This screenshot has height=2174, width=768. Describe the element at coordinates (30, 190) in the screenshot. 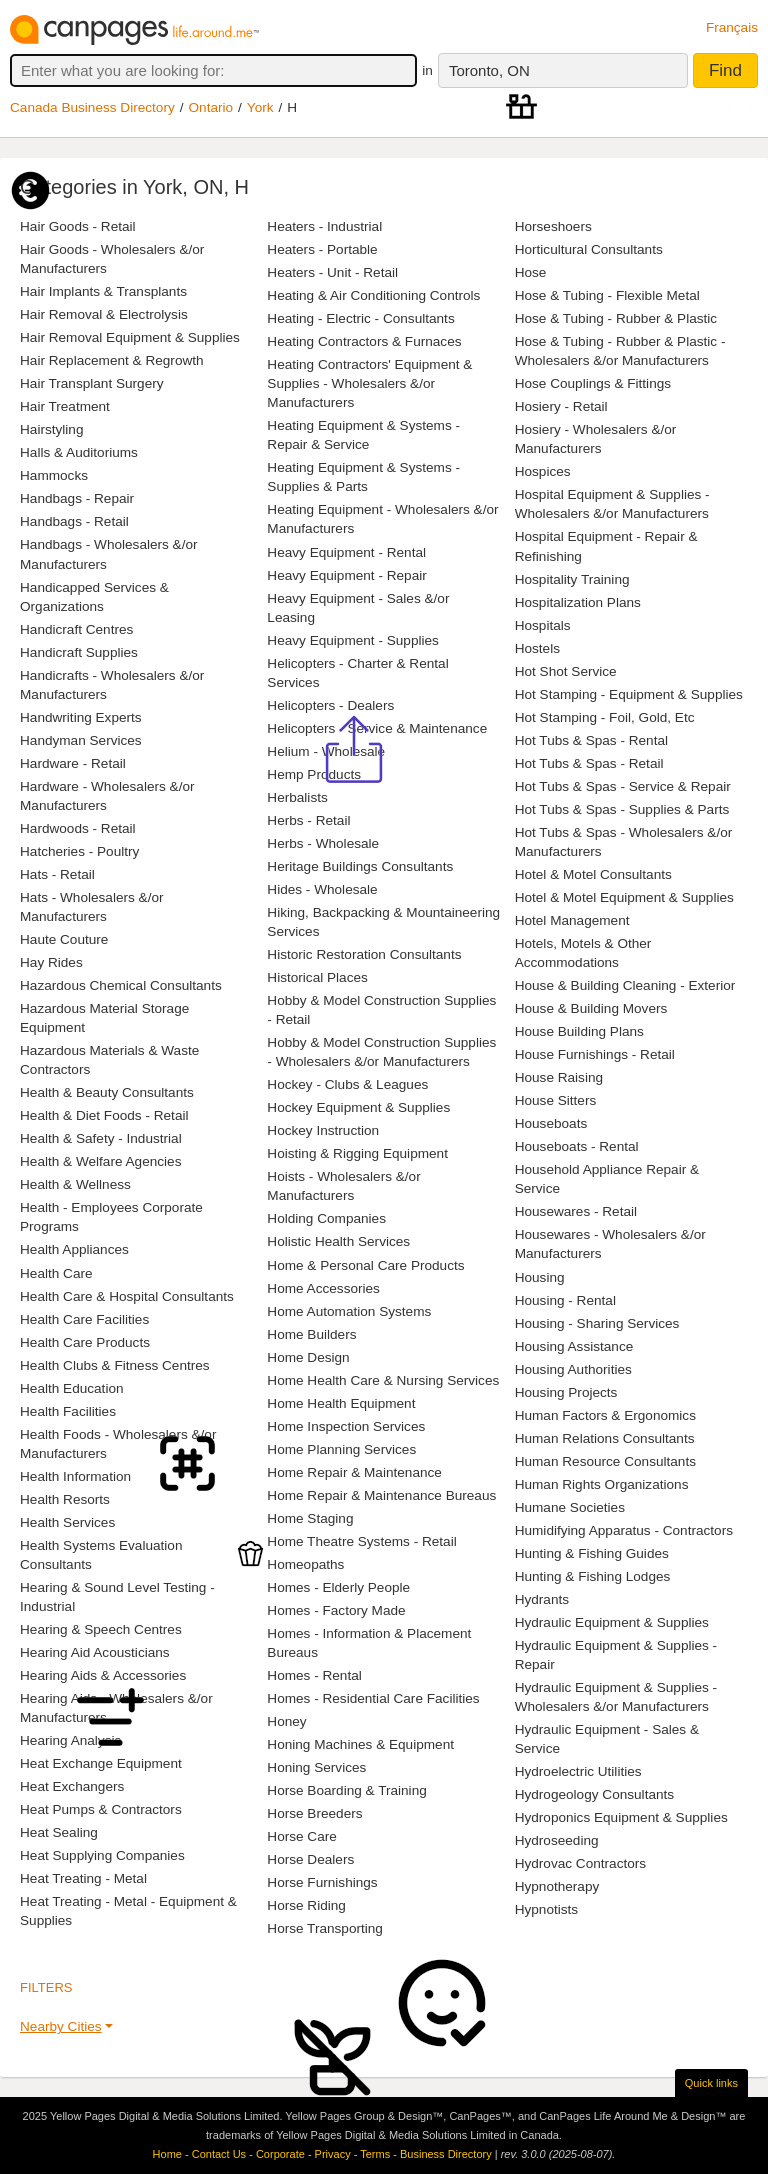

I see `view balance in euros` at that location.